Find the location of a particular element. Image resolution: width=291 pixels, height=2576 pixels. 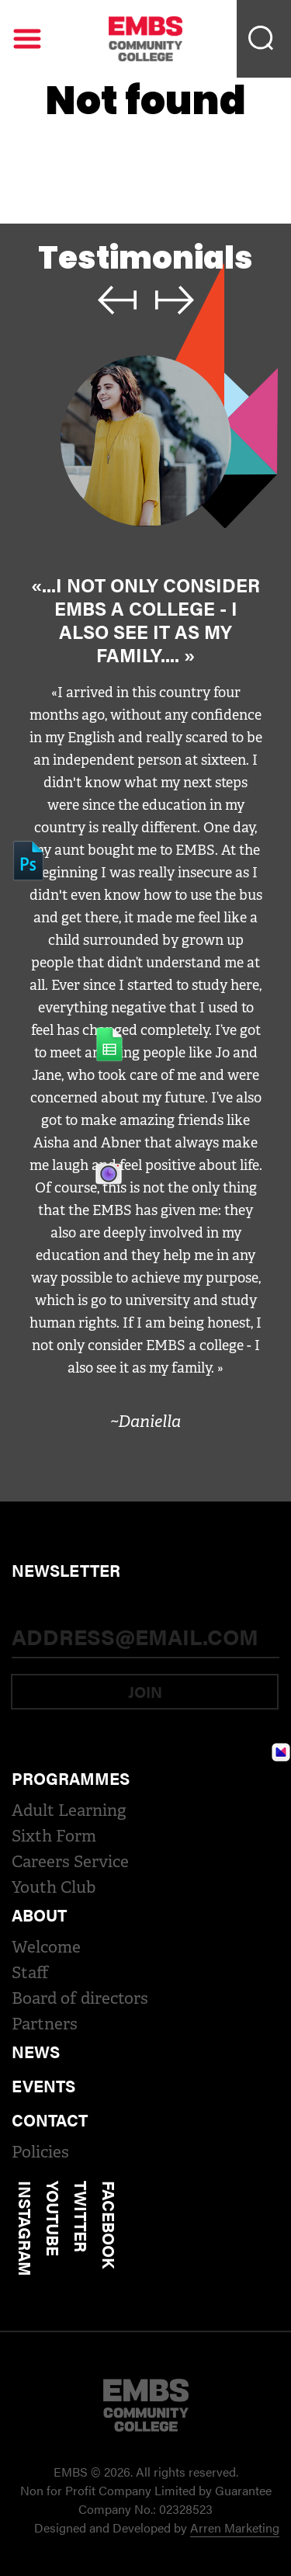

open Moon FM podcast app is located at coordinates (281, 1752).